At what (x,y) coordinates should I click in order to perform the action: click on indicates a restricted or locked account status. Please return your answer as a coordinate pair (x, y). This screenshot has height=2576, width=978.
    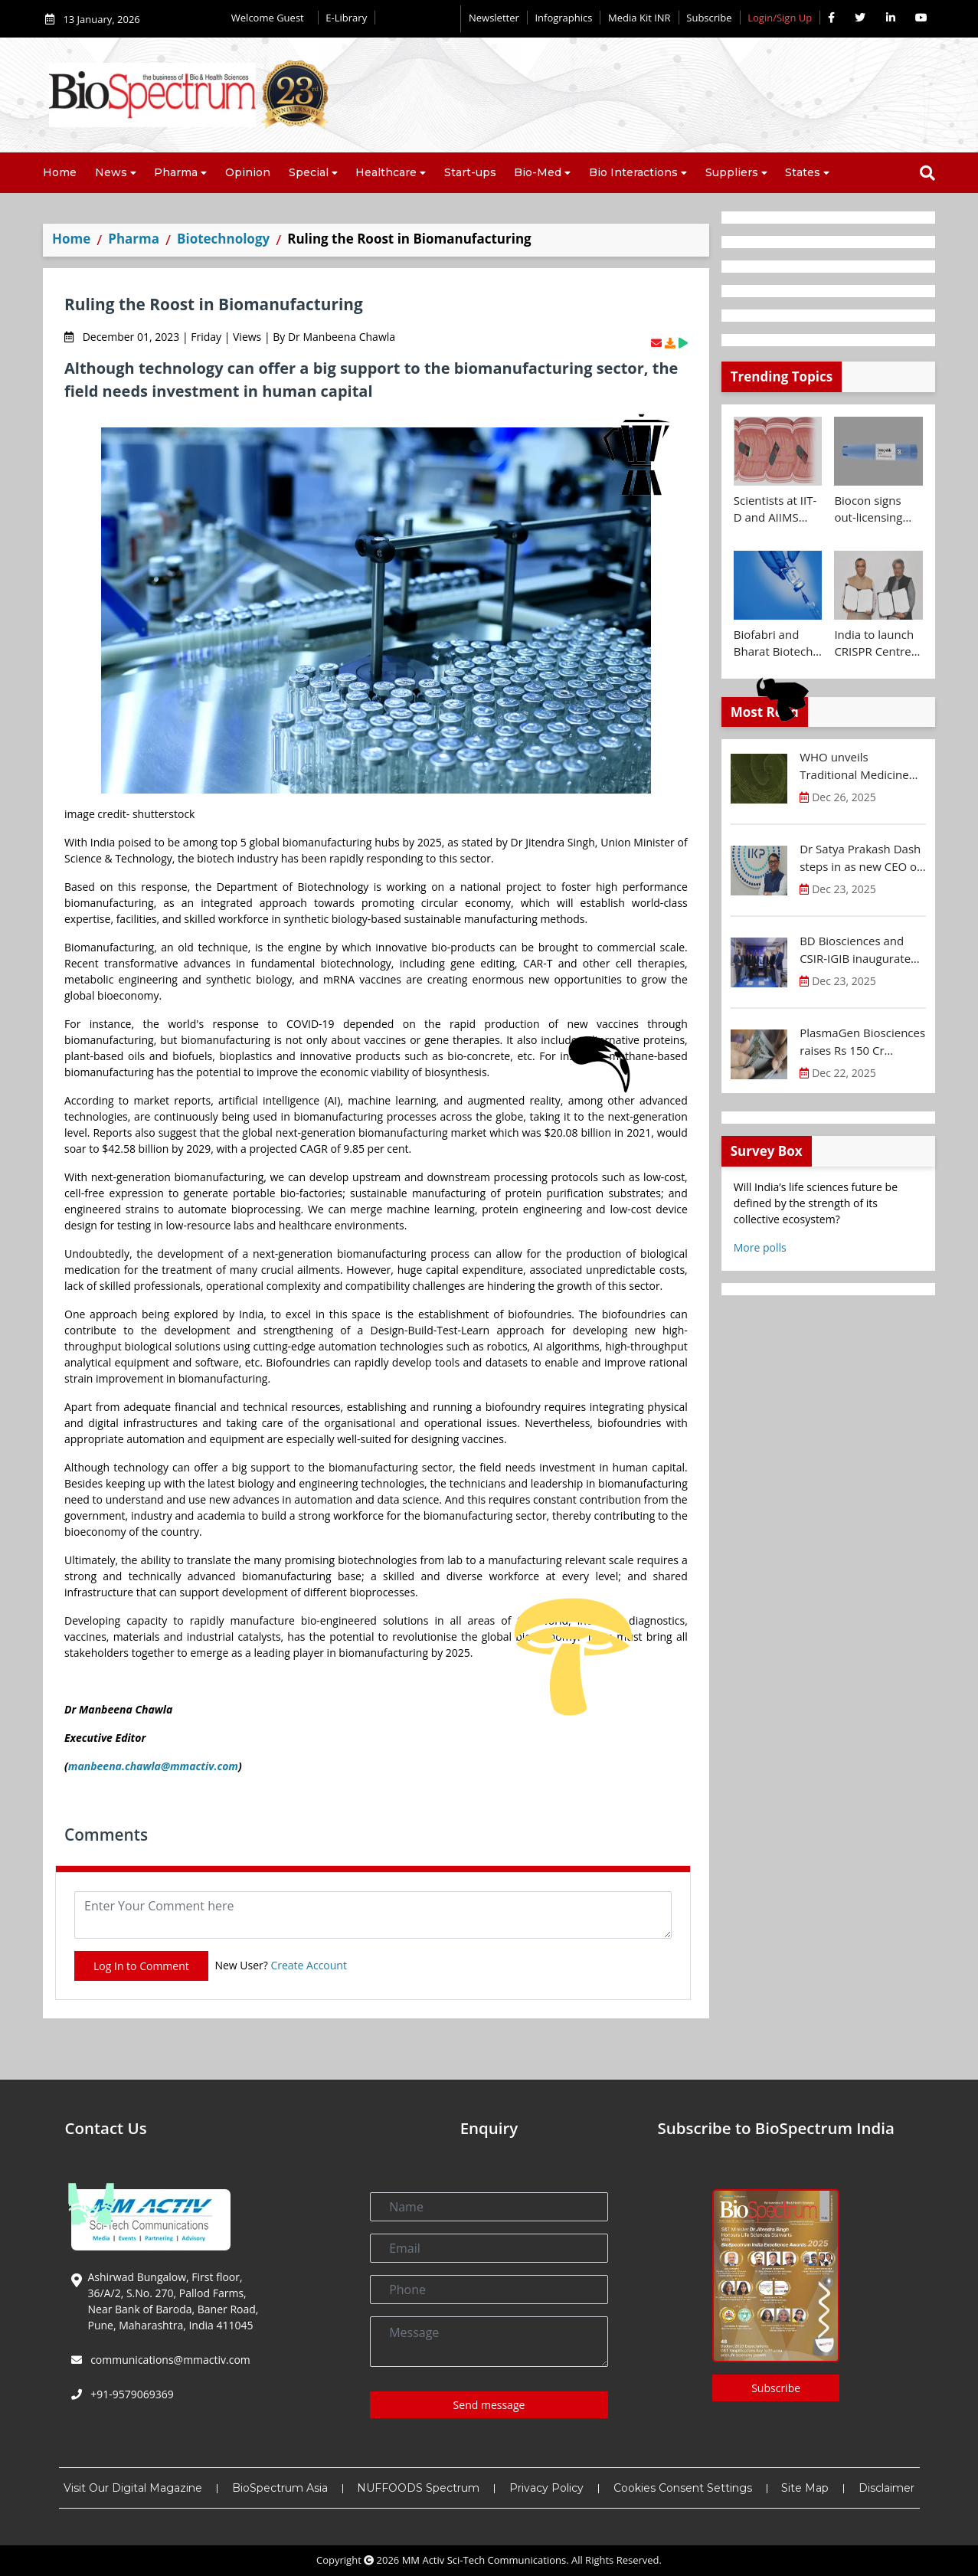
    Looking at the image, I should click on (91, 2206).